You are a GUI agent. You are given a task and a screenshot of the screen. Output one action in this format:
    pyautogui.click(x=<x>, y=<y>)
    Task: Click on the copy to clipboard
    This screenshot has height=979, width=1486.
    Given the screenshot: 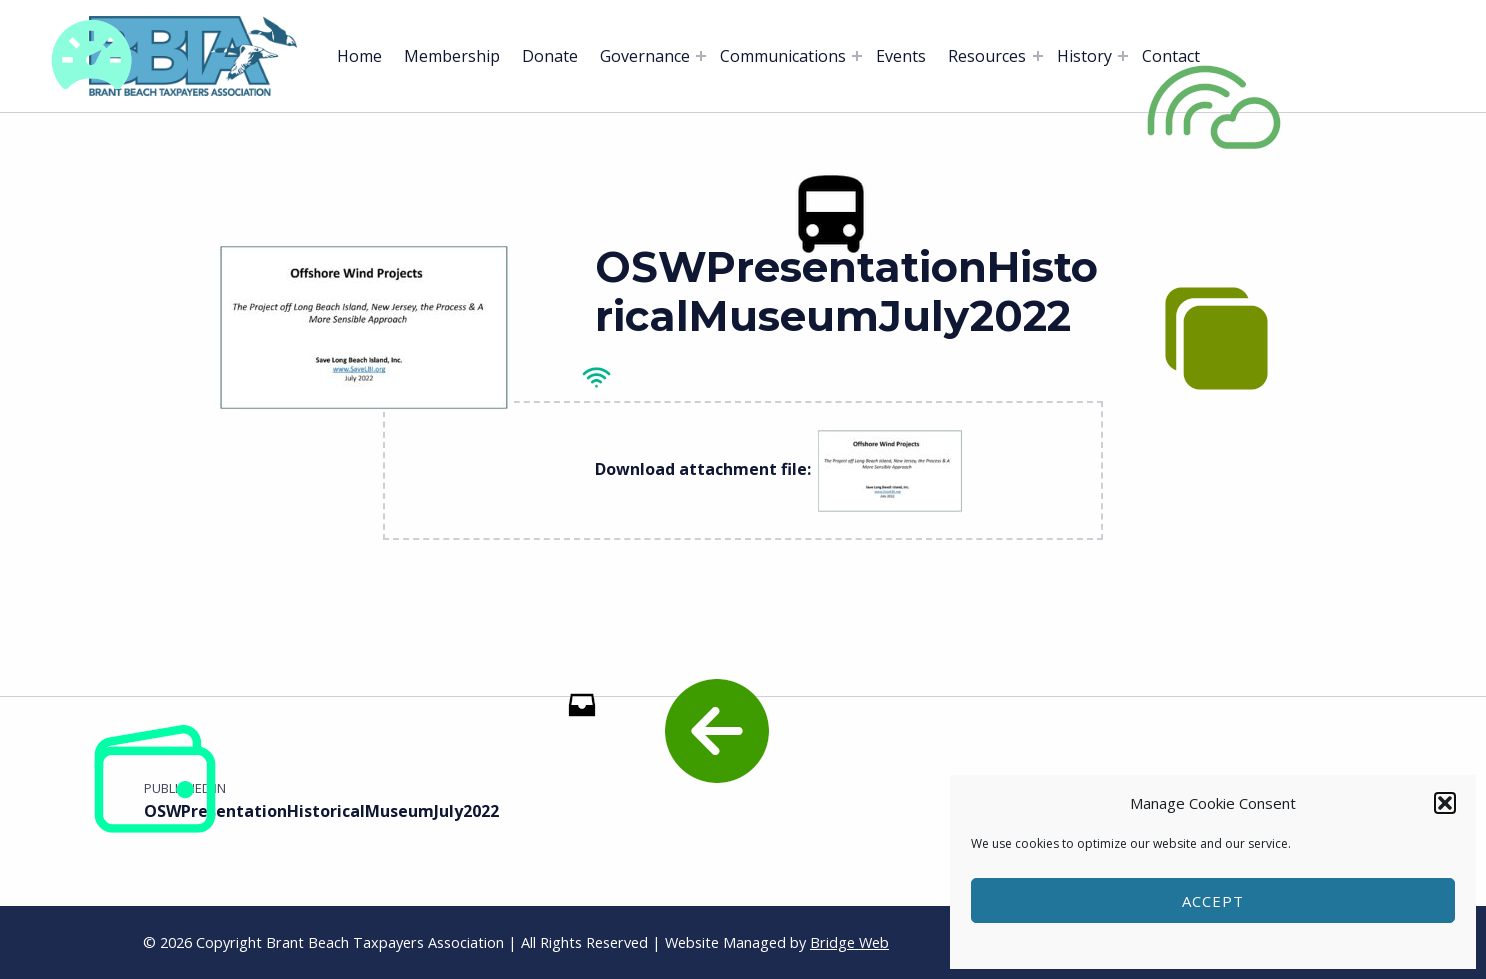 What is the action you would take?
    pyautogui.click(x=1216, y=338)
    